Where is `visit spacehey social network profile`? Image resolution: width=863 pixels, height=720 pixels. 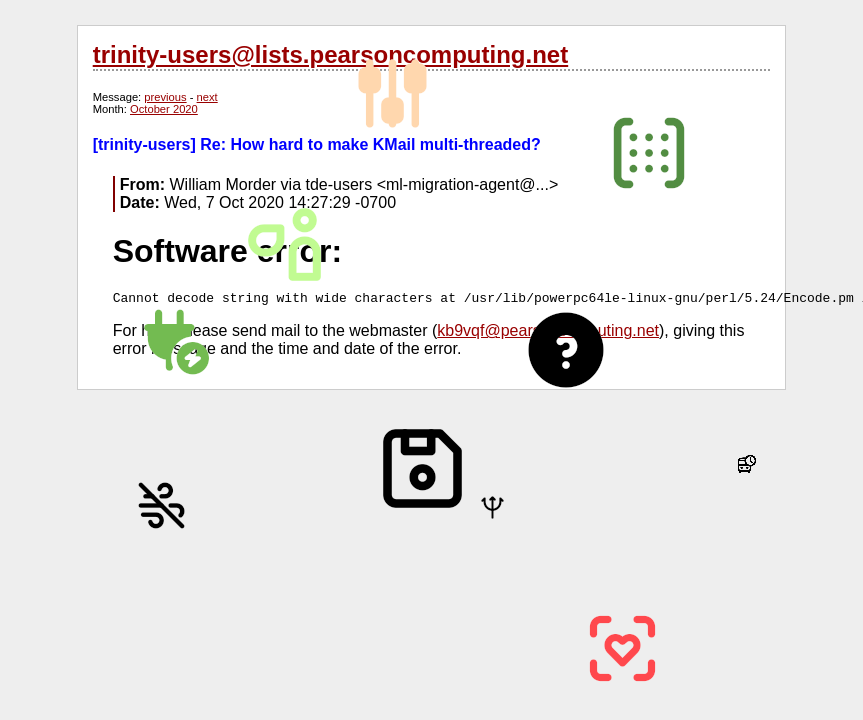 visit spacehey social network profile is located at coordinates (284, 244).